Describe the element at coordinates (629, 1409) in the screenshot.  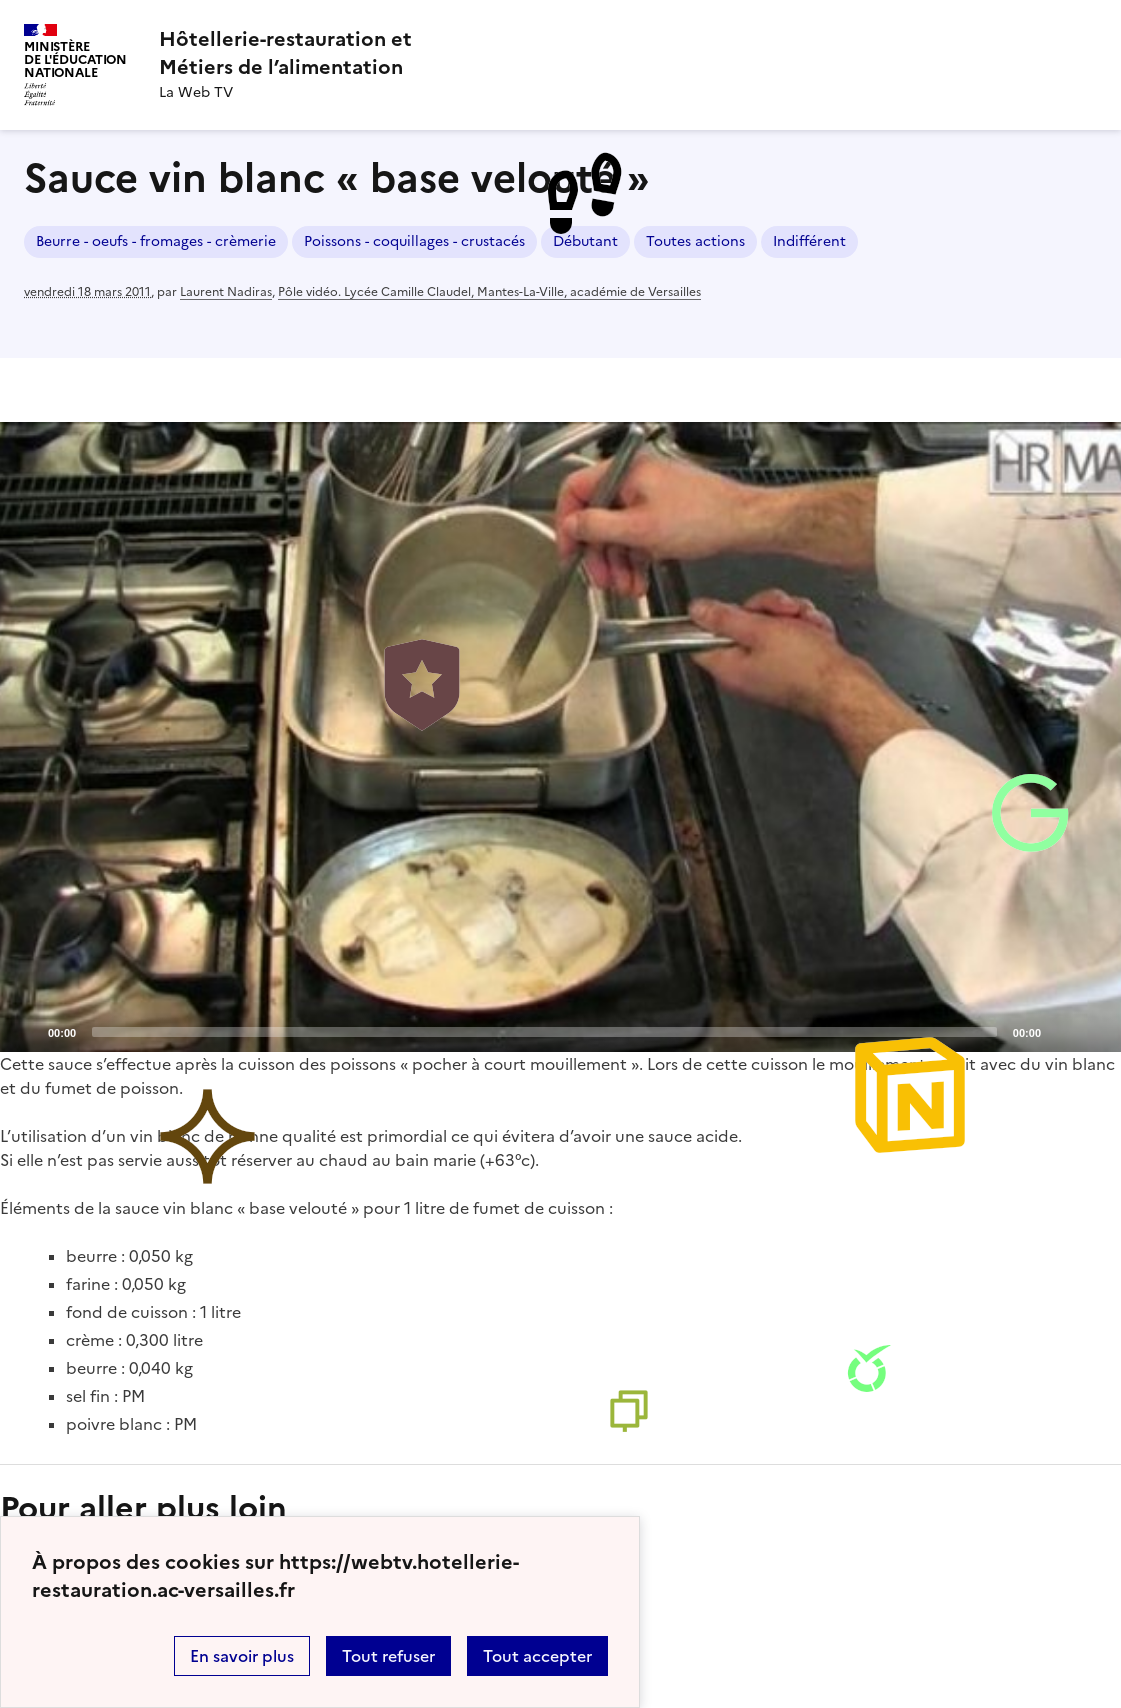
I see `aed electrode pads for defibrillator device` at that location.